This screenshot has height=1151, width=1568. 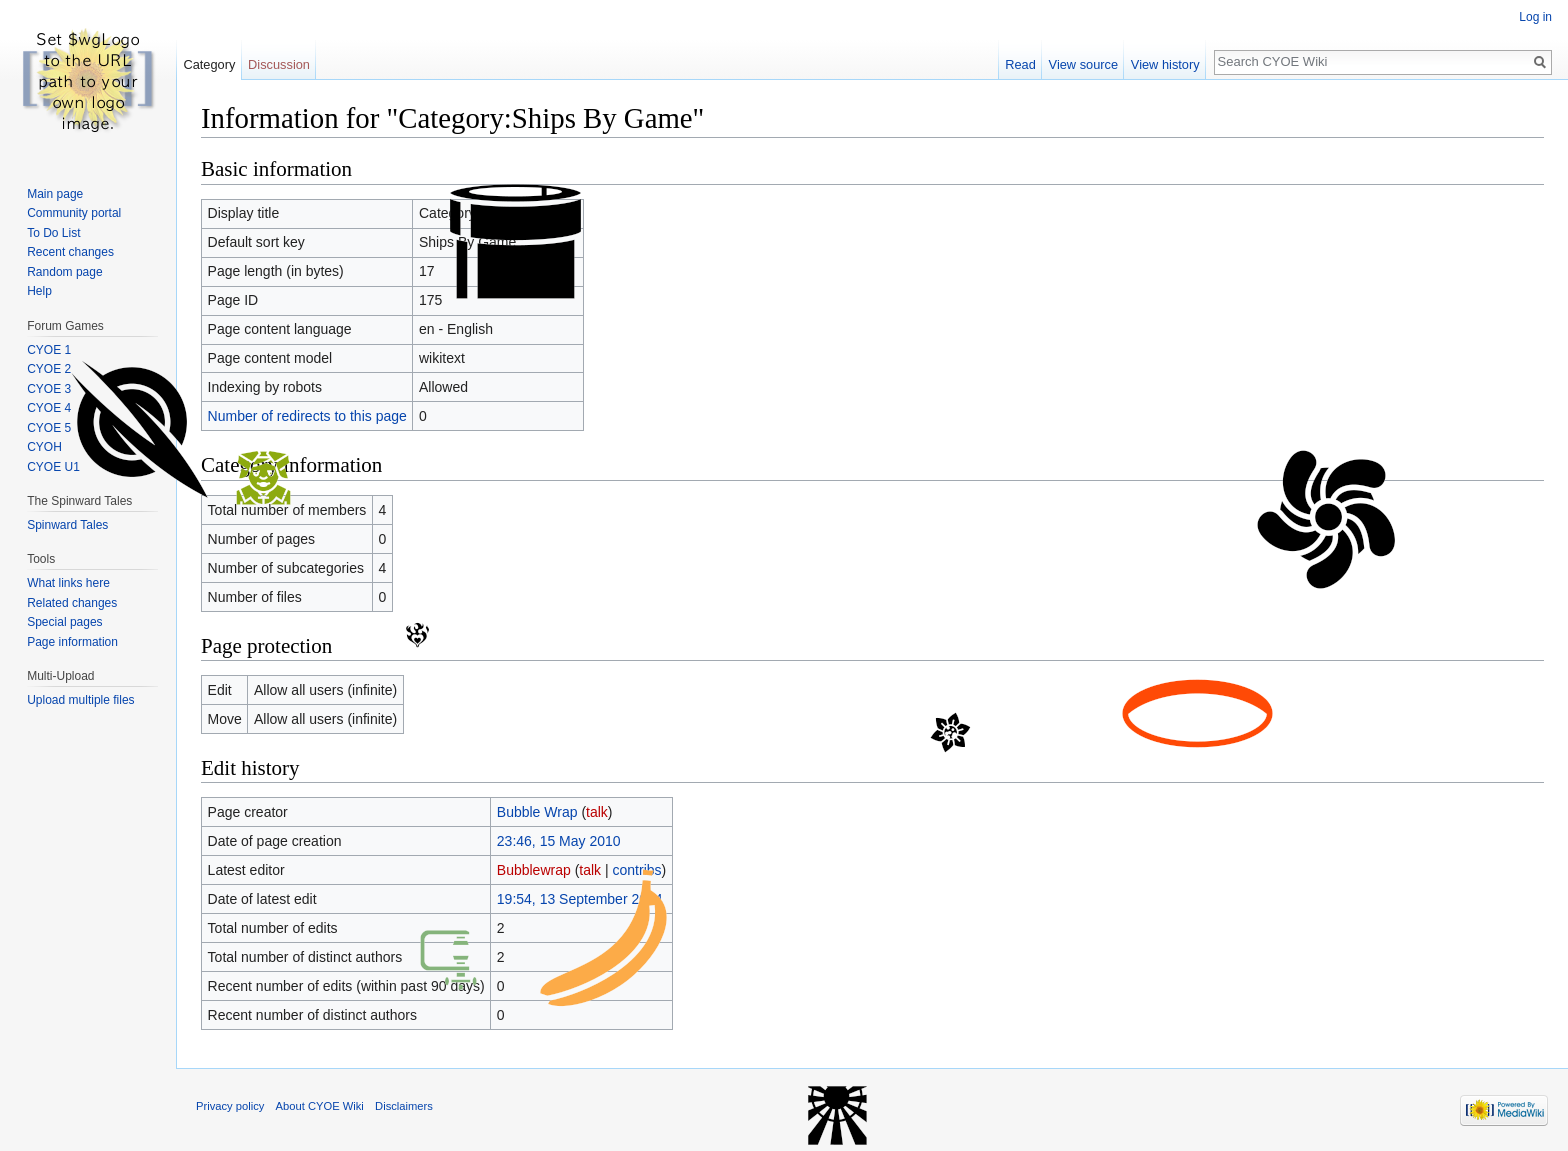 What do you see at coordinates (950, 732) in the screenshot?
I see `decorative flower element for game UI` at bounding box center [950, 732].